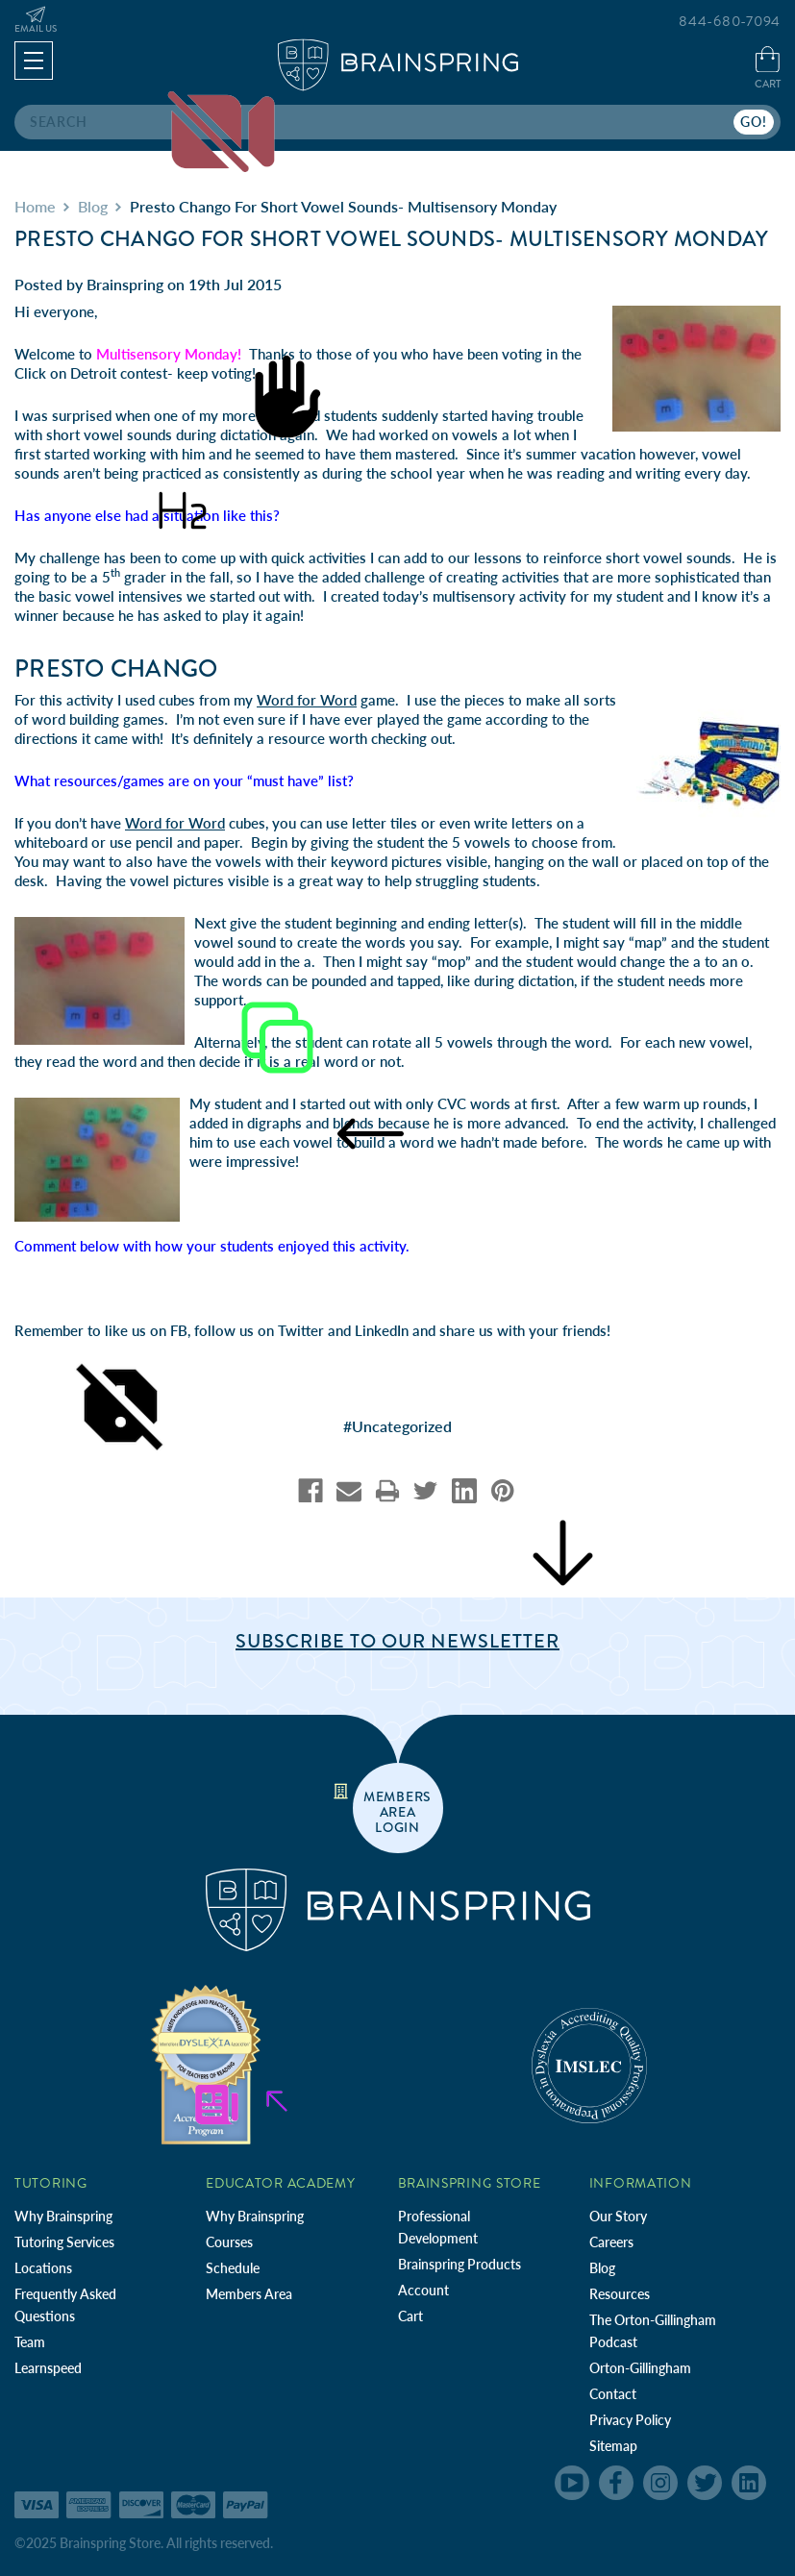 Image resolution: width=795 pixels, height=2576 pixels. What do you see at coordinates (277, 2101) in the screenshot?
I see `navigate back to previous screen` at bounding box center [277, 2101].